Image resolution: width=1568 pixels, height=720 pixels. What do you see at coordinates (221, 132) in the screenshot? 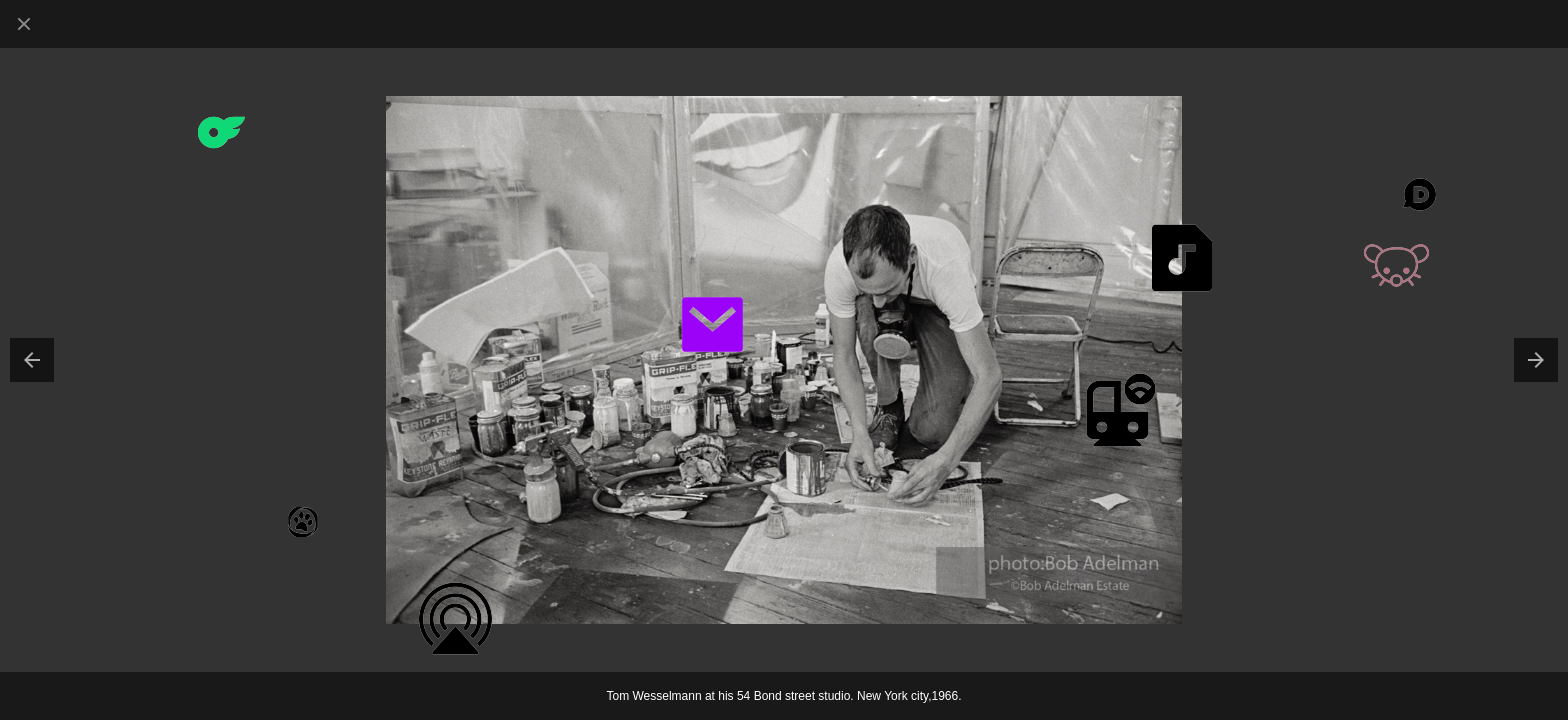
I see `open the OnlyFans app` at bounding box center [221, 132].